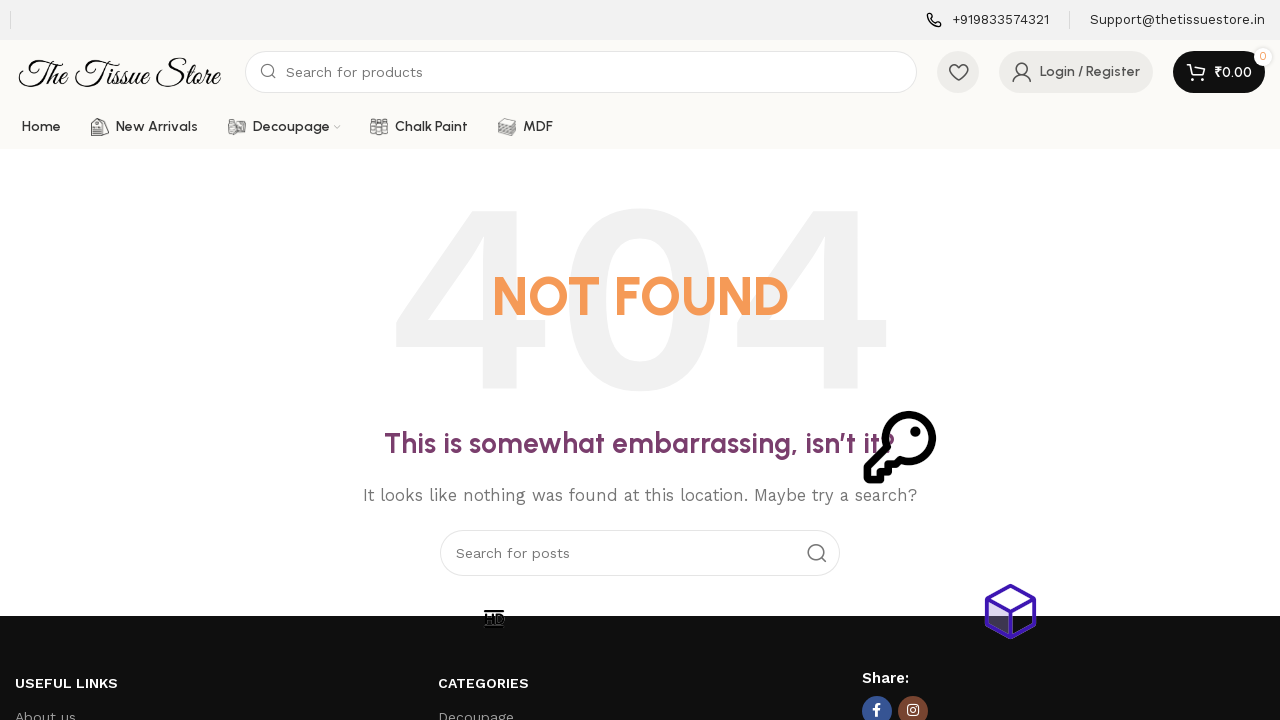 This screenshot has width=1280, height=720. I want to click on access security or password settings, so click(898, 448).